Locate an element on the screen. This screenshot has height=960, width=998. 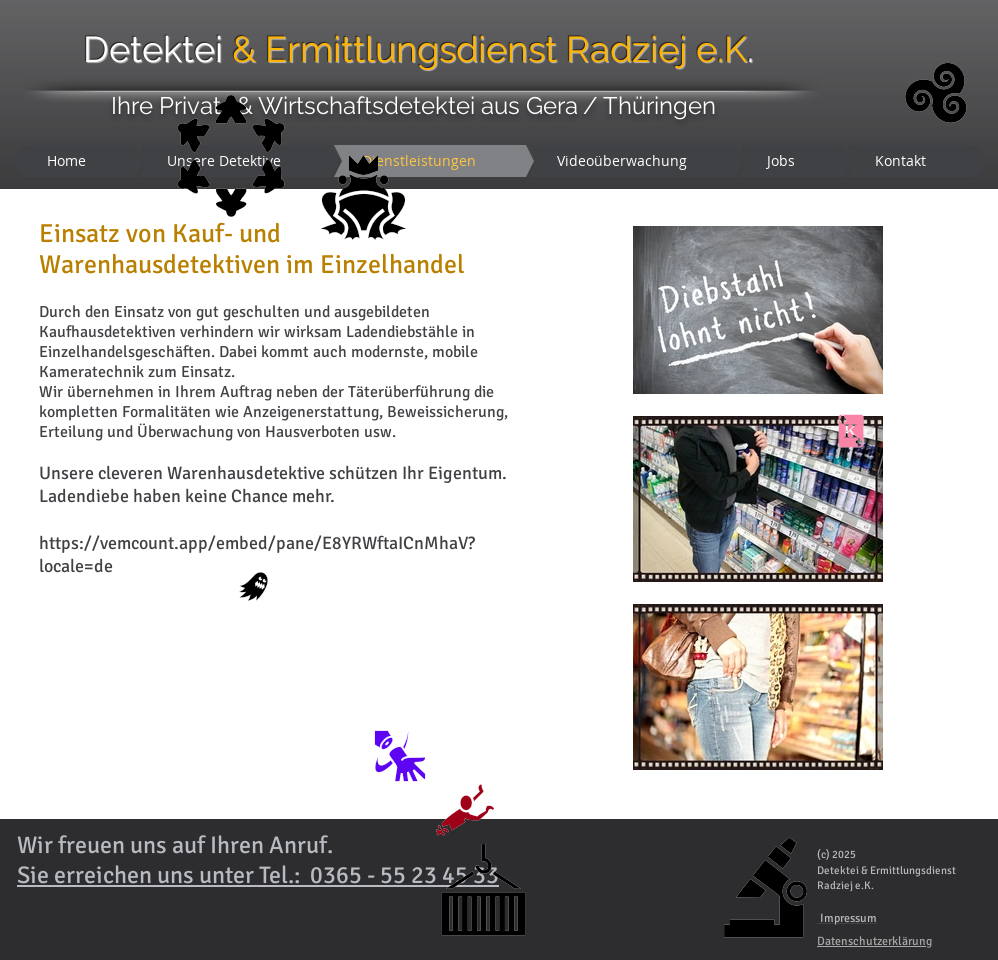
select the frog prince character is located at coordinates (363, 197).